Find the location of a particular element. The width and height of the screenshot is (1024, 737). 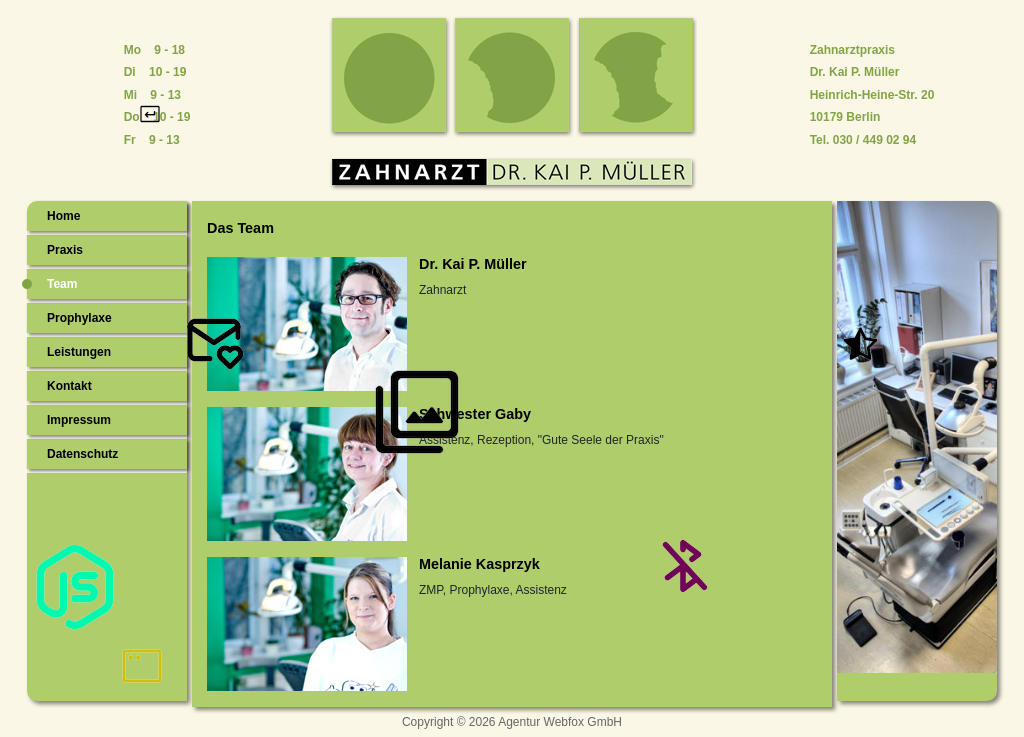

indicates a partial or half-star rating is located at coordinates (860, 344).